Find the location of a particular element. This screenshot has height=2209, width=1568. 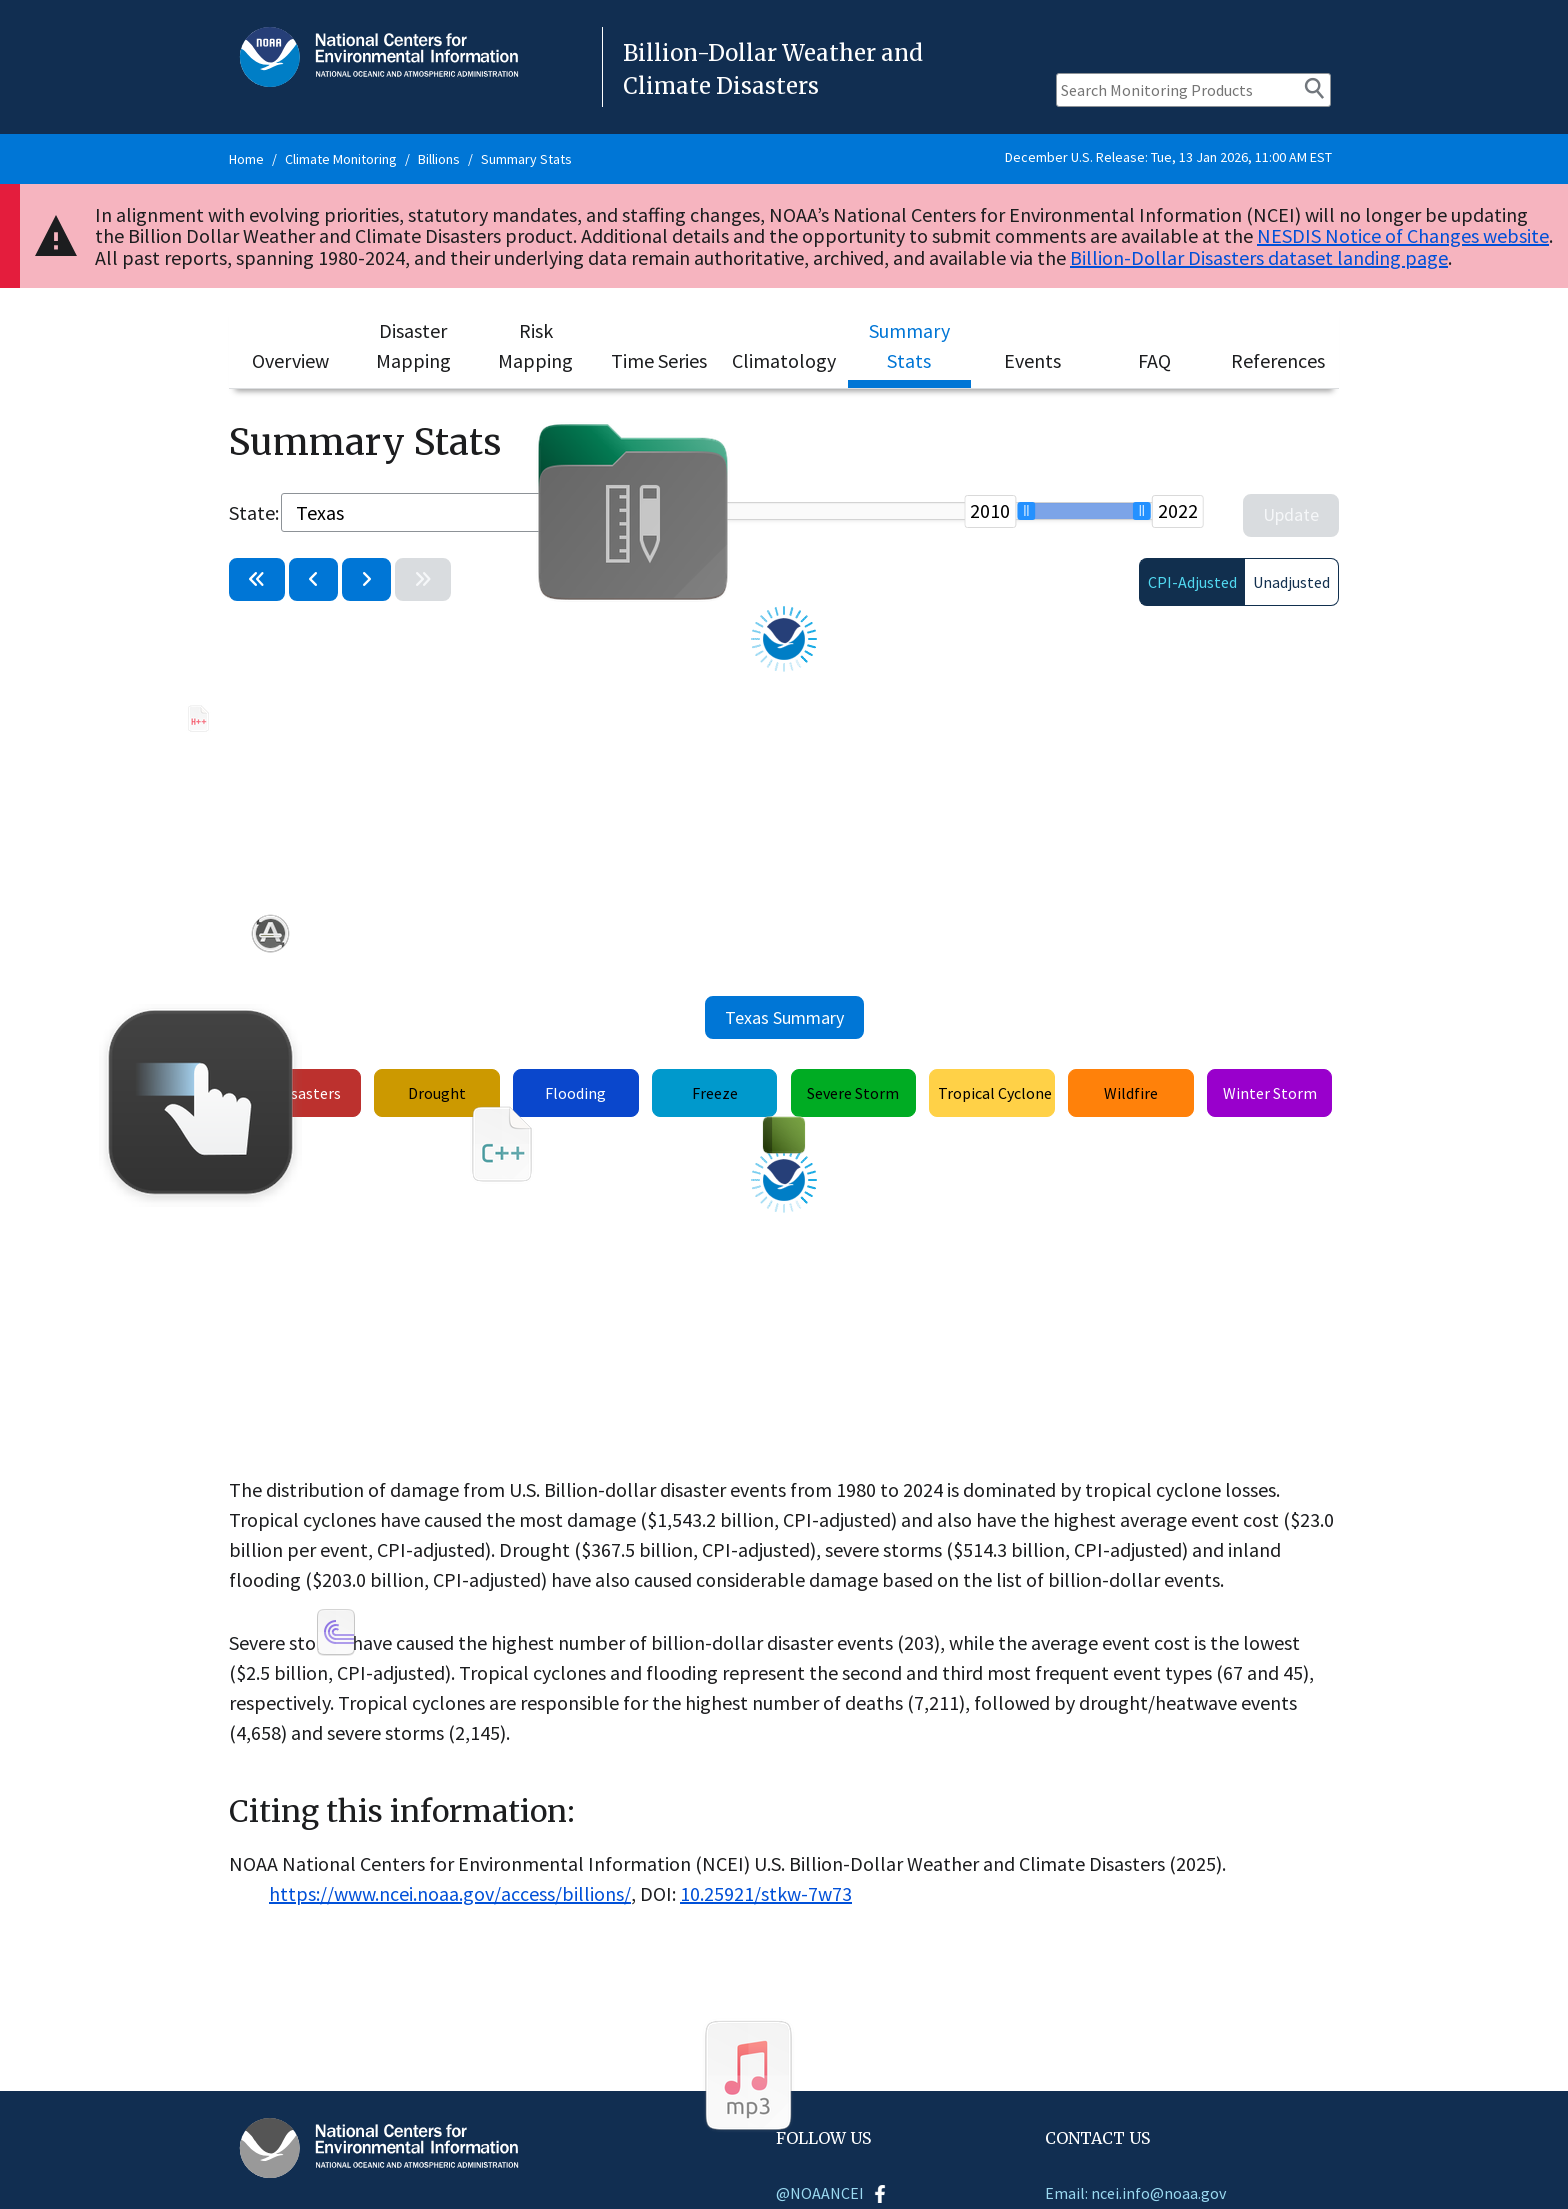

an mp3 audio file is located at coordinates (748, 2075).